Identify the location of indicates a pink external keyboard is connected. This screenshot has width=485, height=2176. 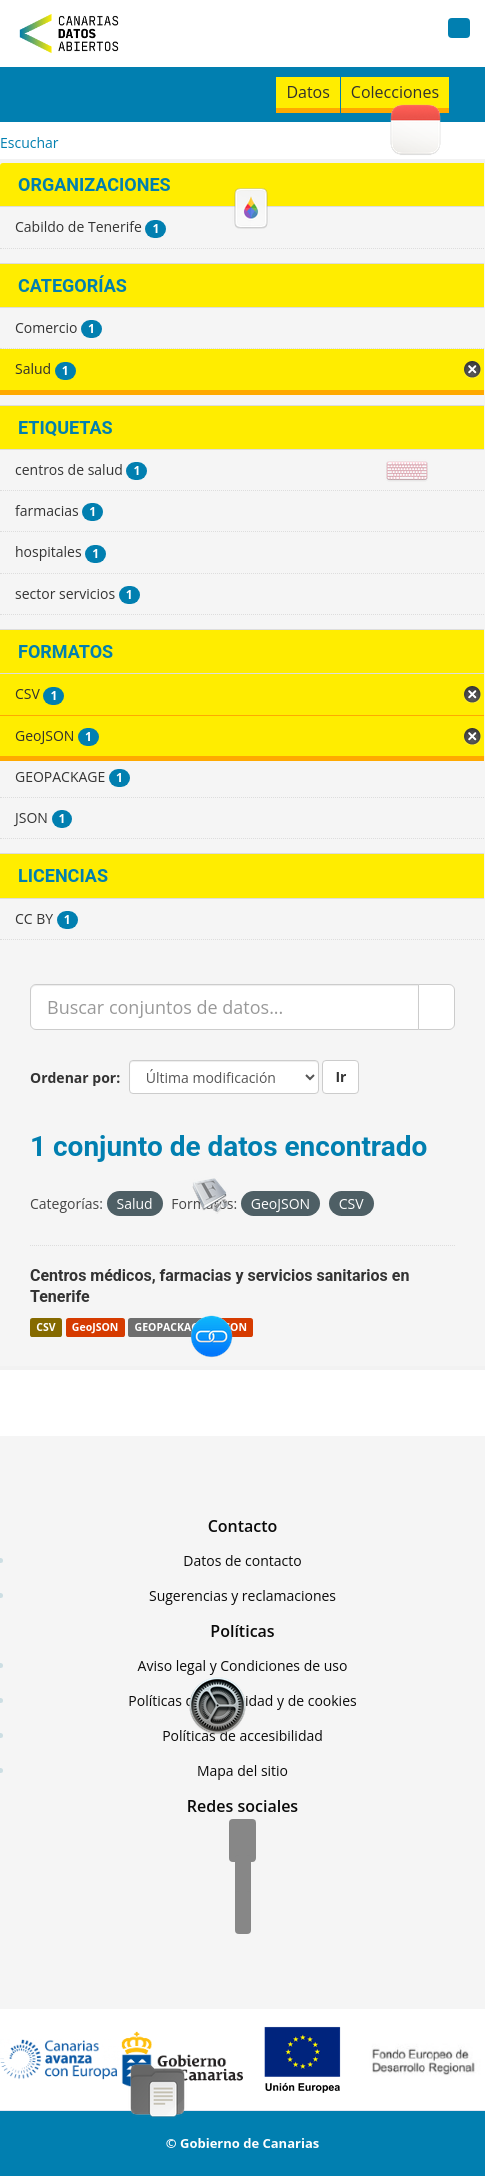
(407, 471).